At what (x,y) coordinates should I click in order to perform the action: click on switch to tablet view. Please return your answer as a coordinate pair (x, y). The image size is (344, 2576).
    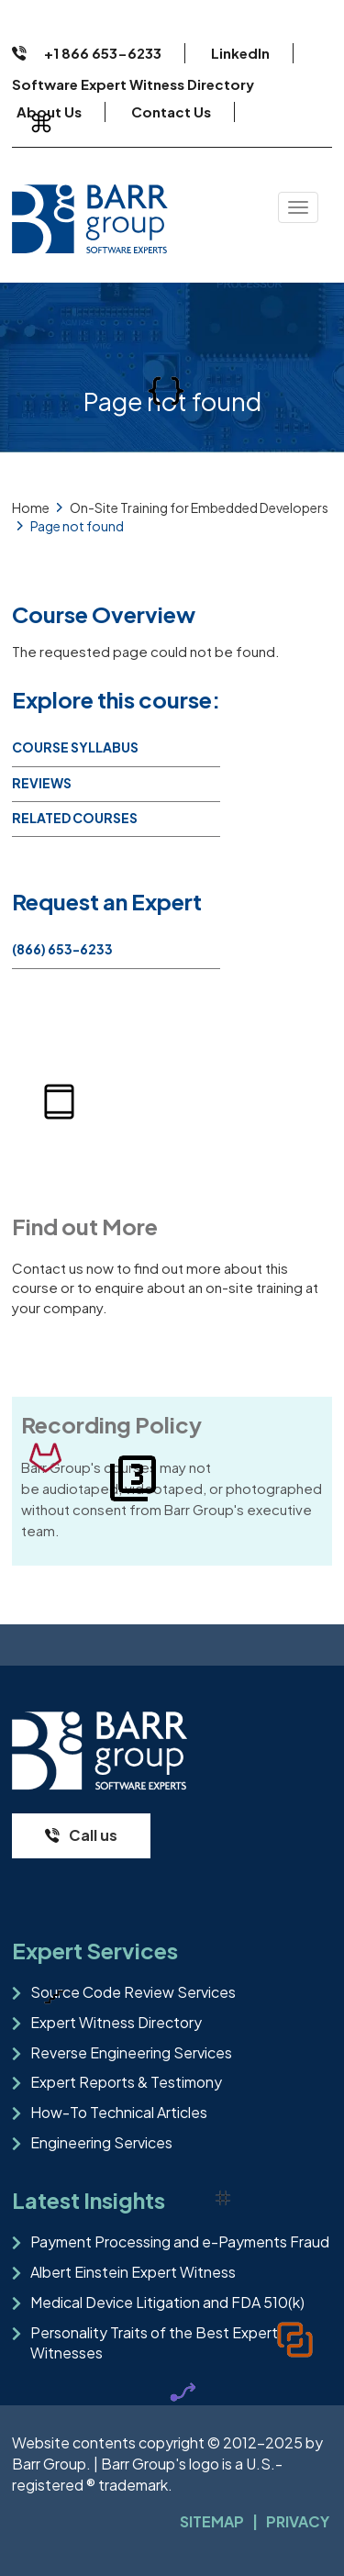
    Looking at the image, I should click on (59, 1101).